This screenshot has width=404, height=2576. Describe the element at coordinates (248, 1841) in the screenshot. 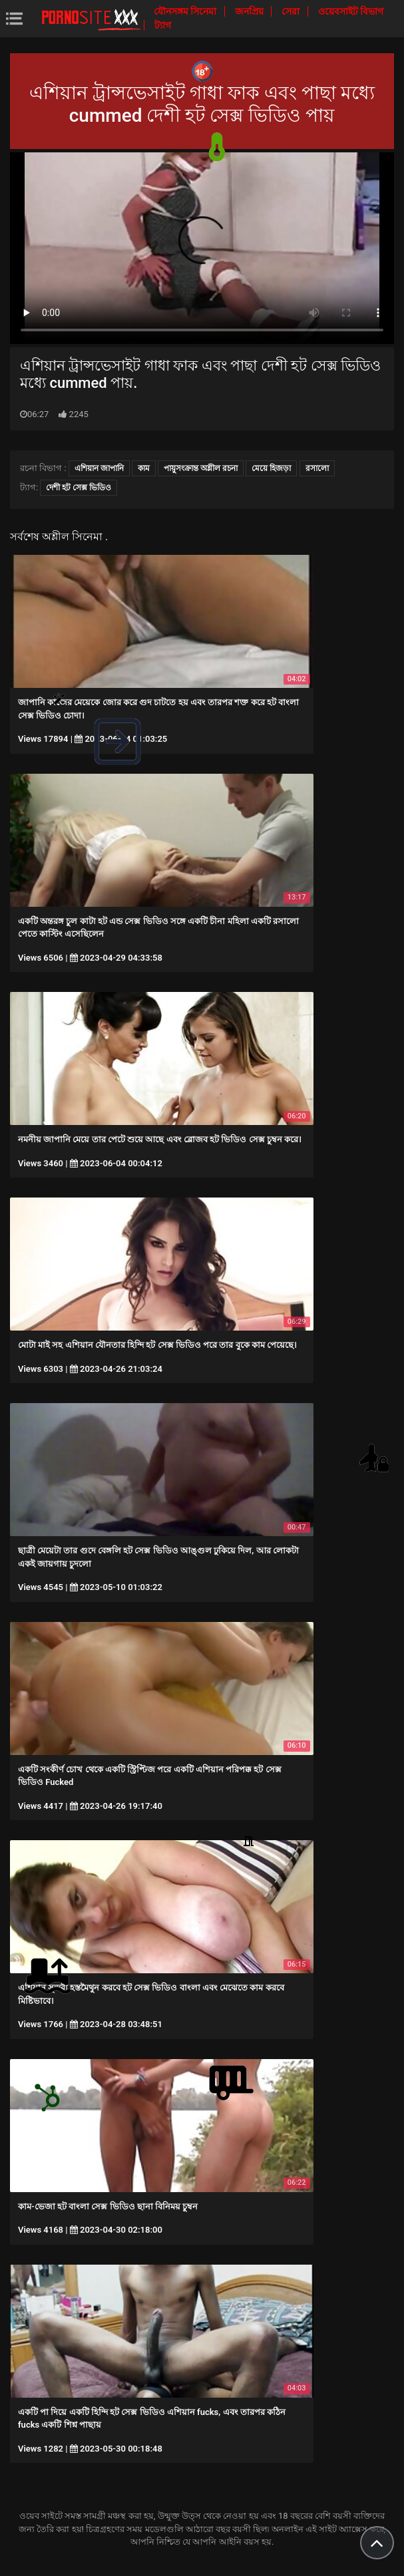

I see `access meeting room booking` at that location.